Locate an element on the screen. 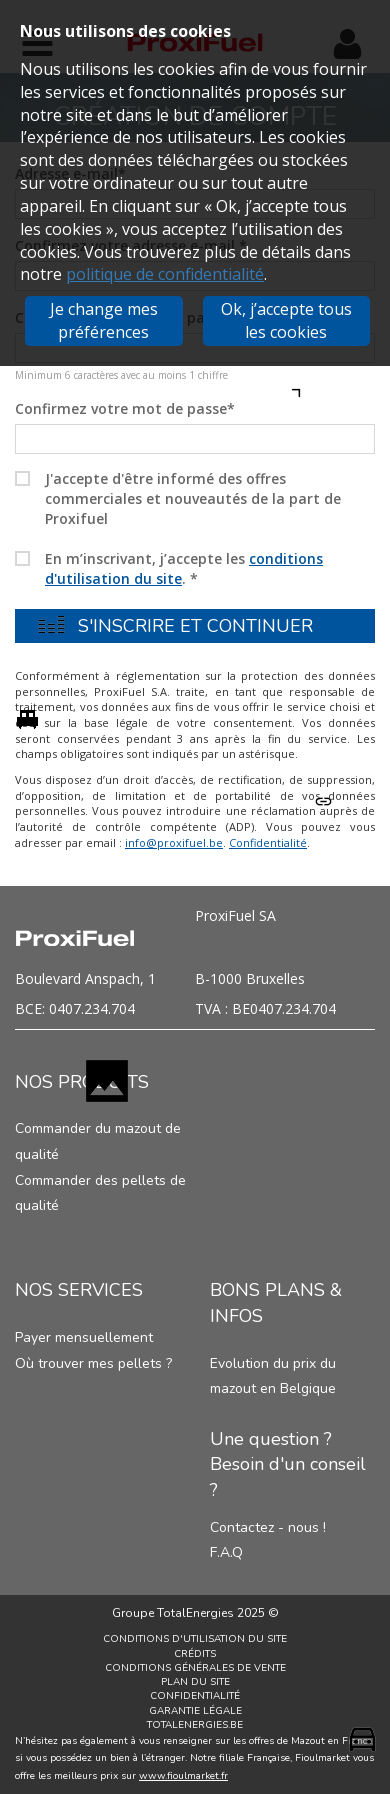 The height and width of the screenshot is (1794, 390). insert an image into a document or post is located at coordinates (107, 1081).